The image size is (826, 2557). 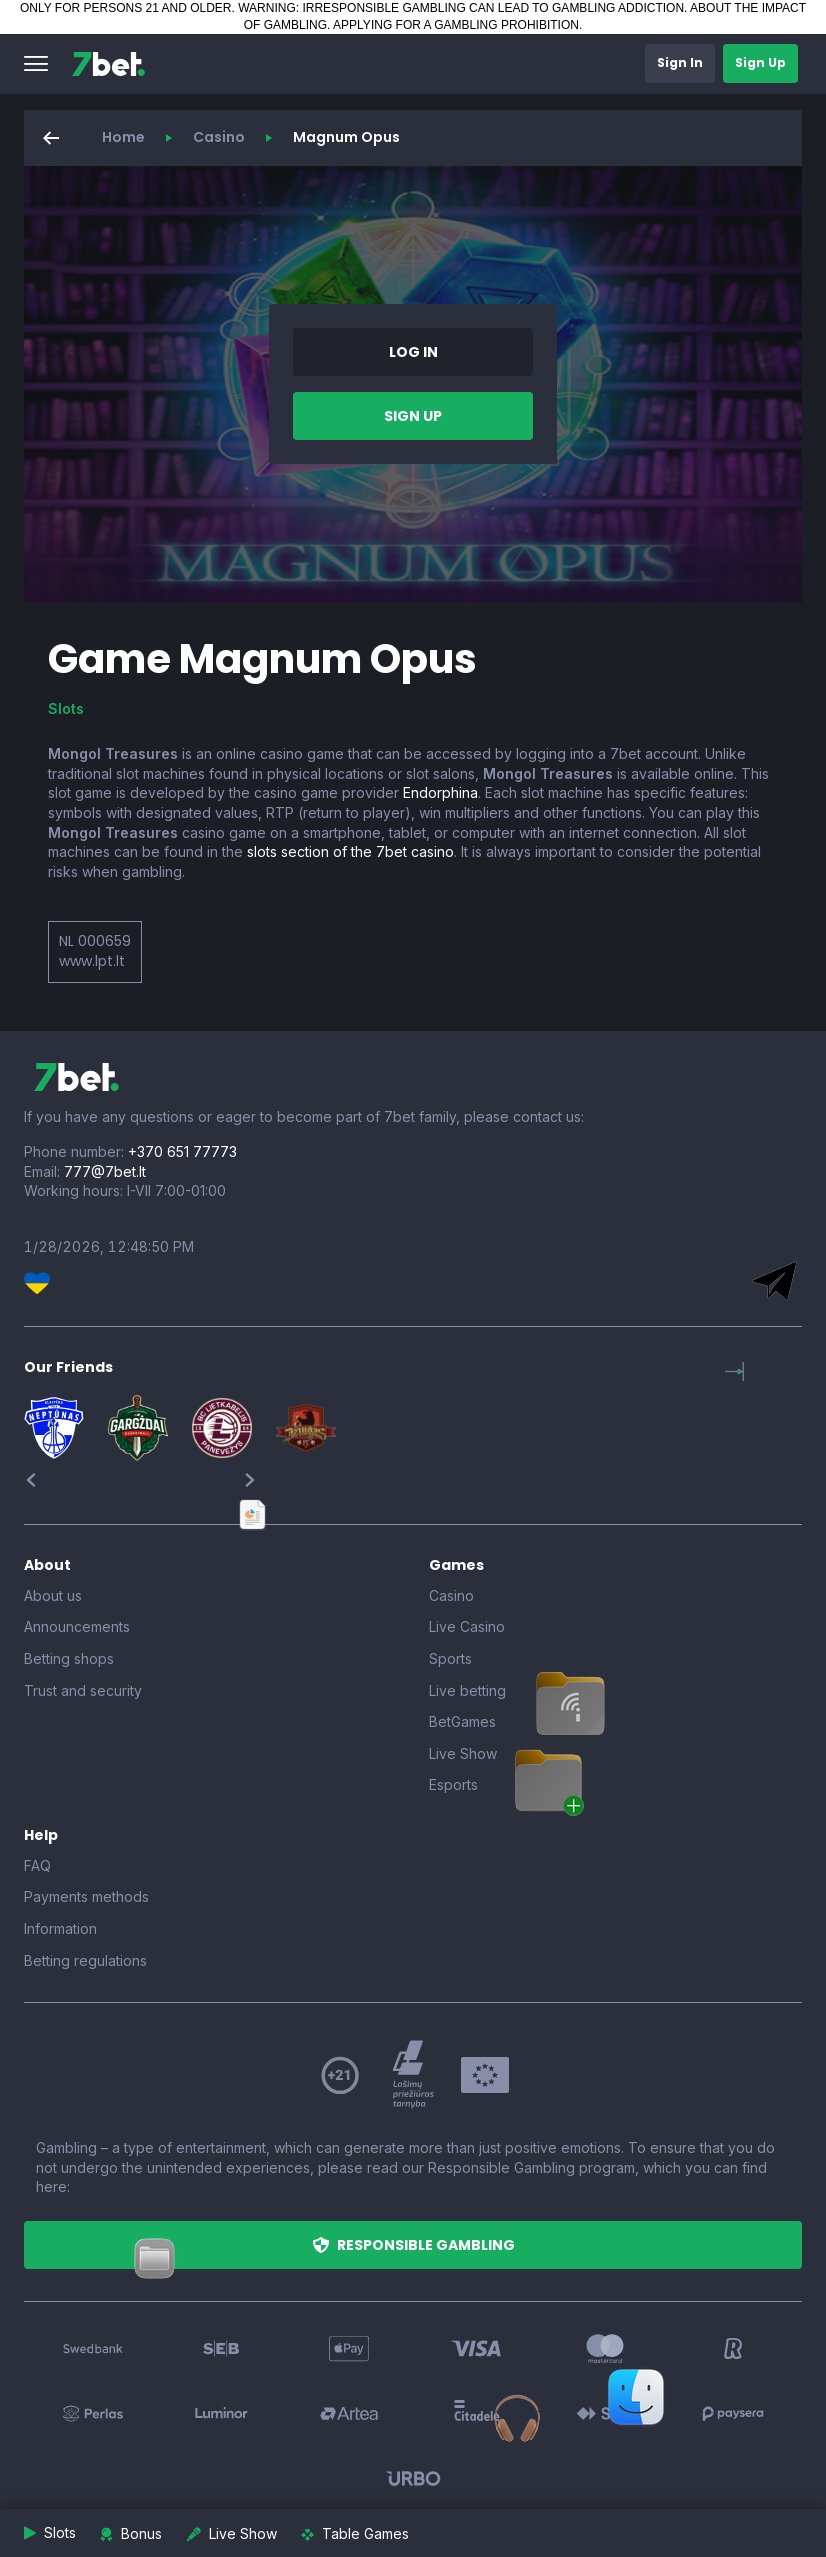 I want to click on open the files app to browse documents, so click(x=154, y=2258).